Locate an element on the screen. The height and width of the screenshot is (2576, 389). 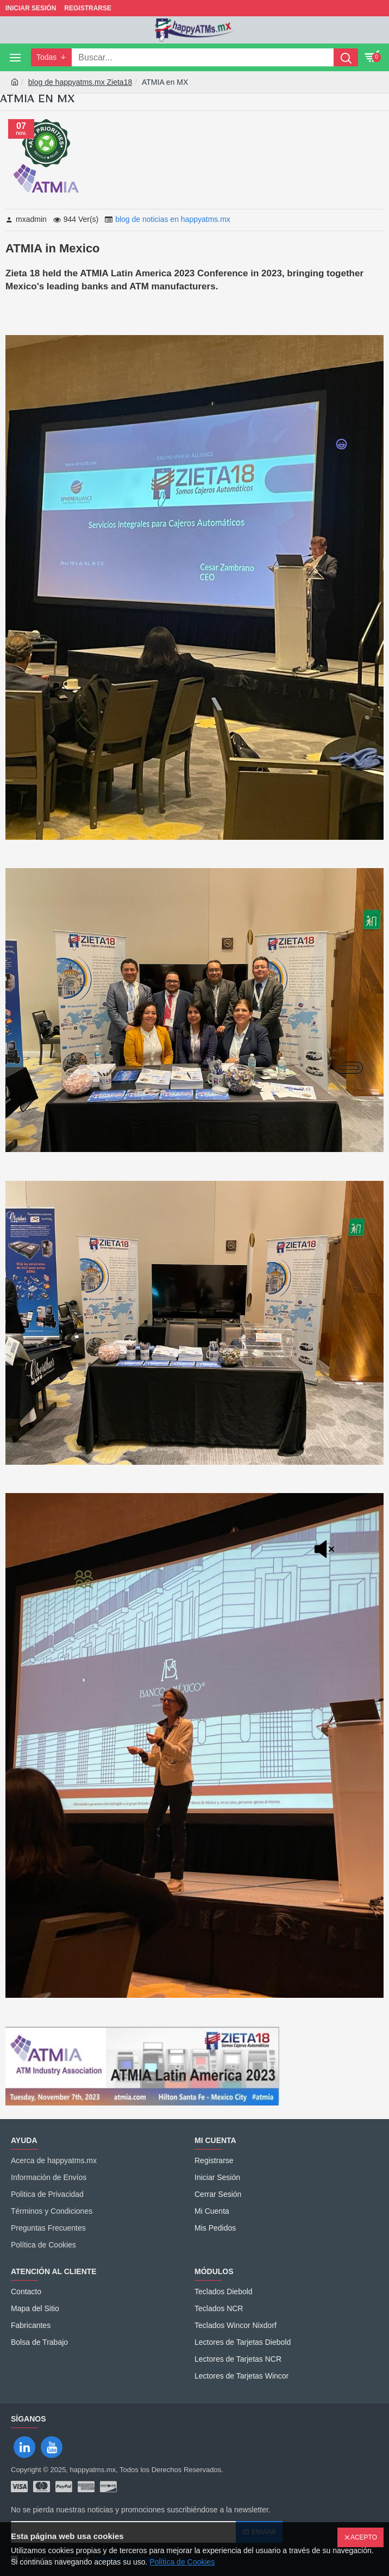
attach a file to your message is located at coordinates (350, 1068).